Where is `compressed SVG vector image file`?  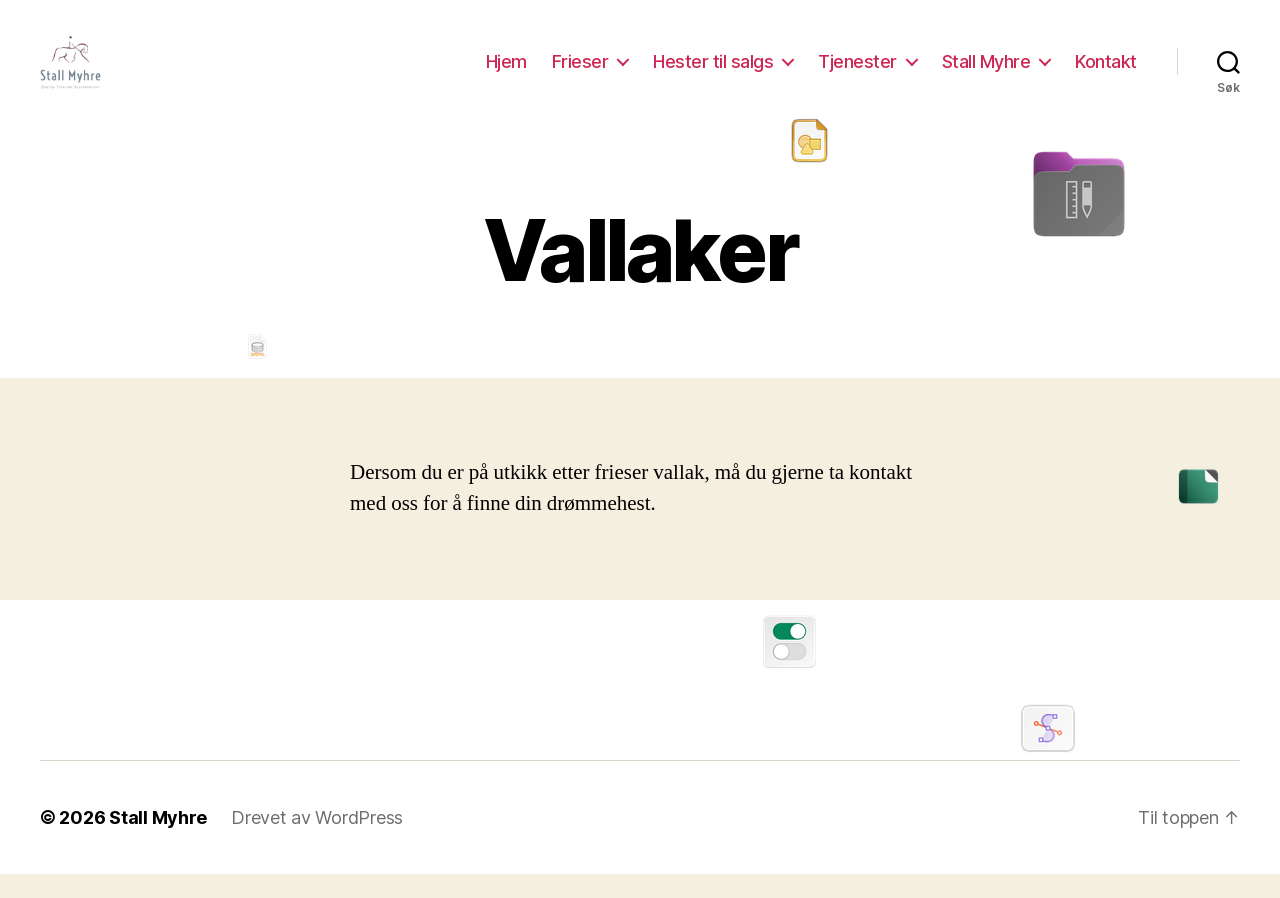
compressed SVG vector image file is located at coordinates (1048, 727).